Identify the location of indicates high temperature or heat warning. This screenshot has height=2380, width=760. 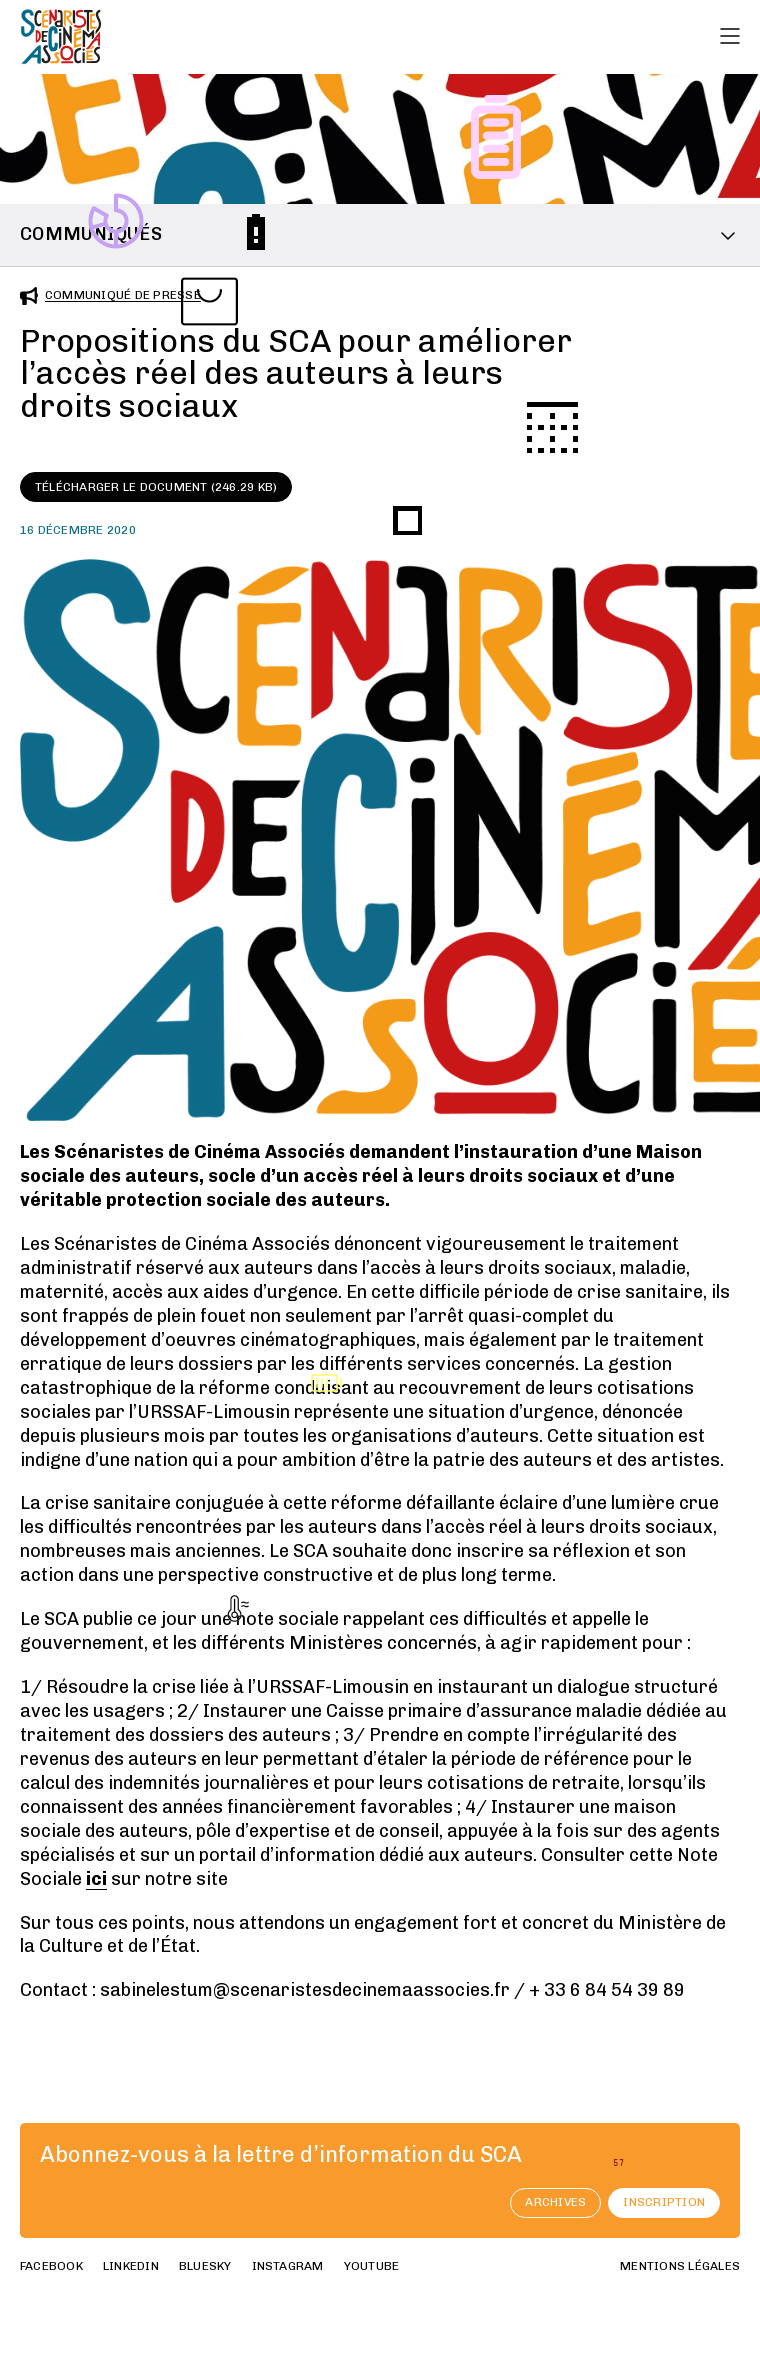
(235, 1608).